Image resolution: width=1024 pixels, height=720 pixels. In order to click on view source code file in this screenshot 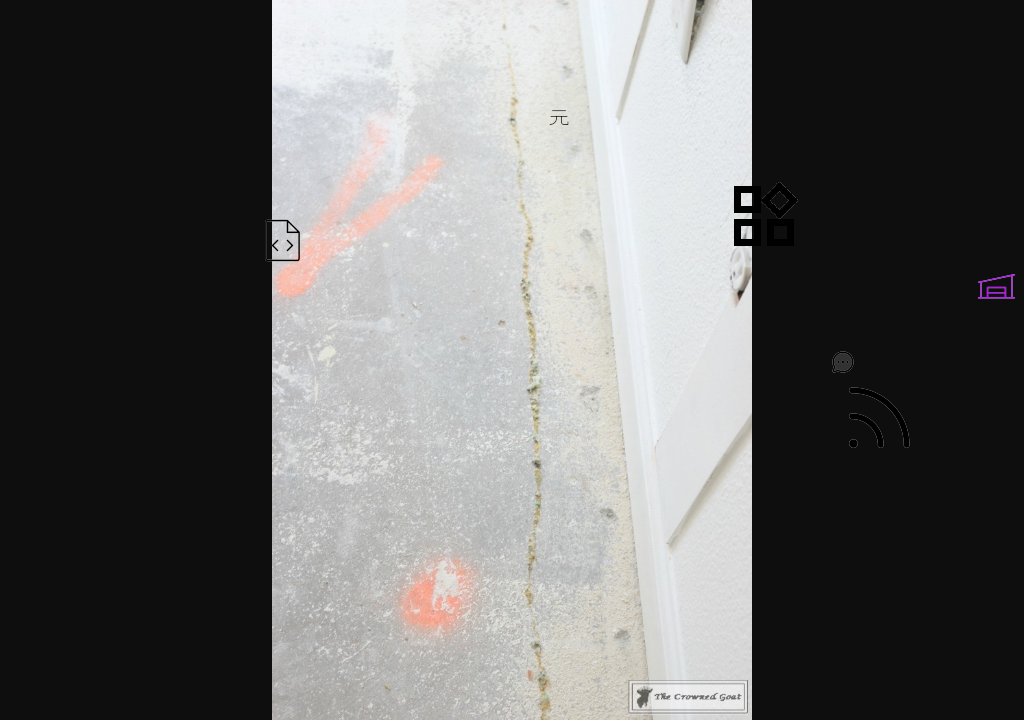, I will do `click(282, 240)`.